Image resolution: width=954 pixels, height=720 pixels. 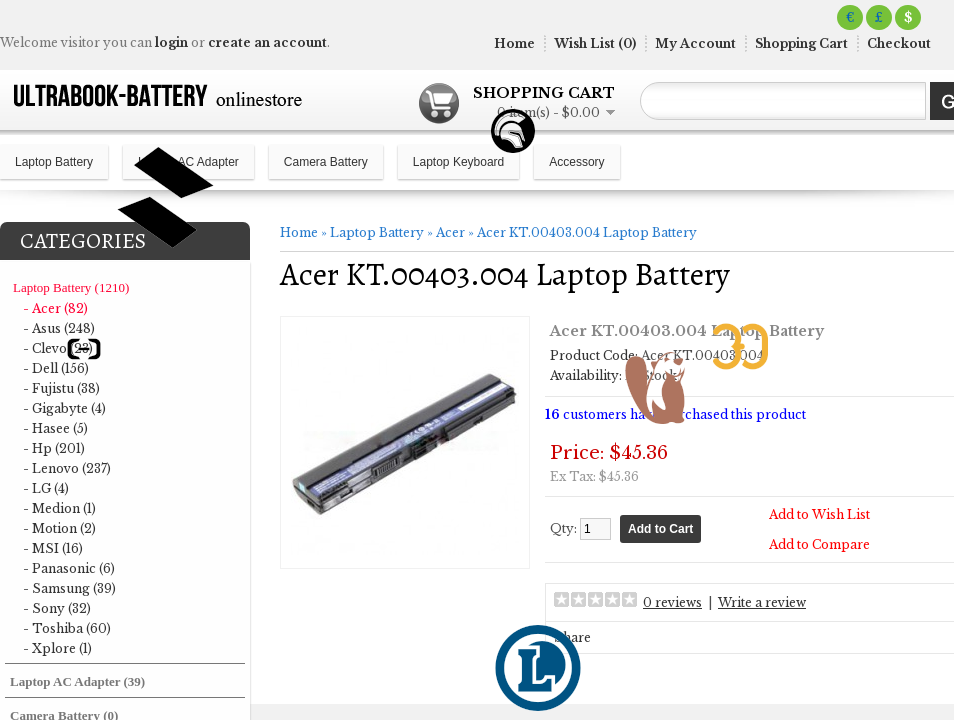 What do you see at coordinates (538, 668) in the screenshot?
I see `E.Leclerc brand logo` at bounding box center [538, 668].